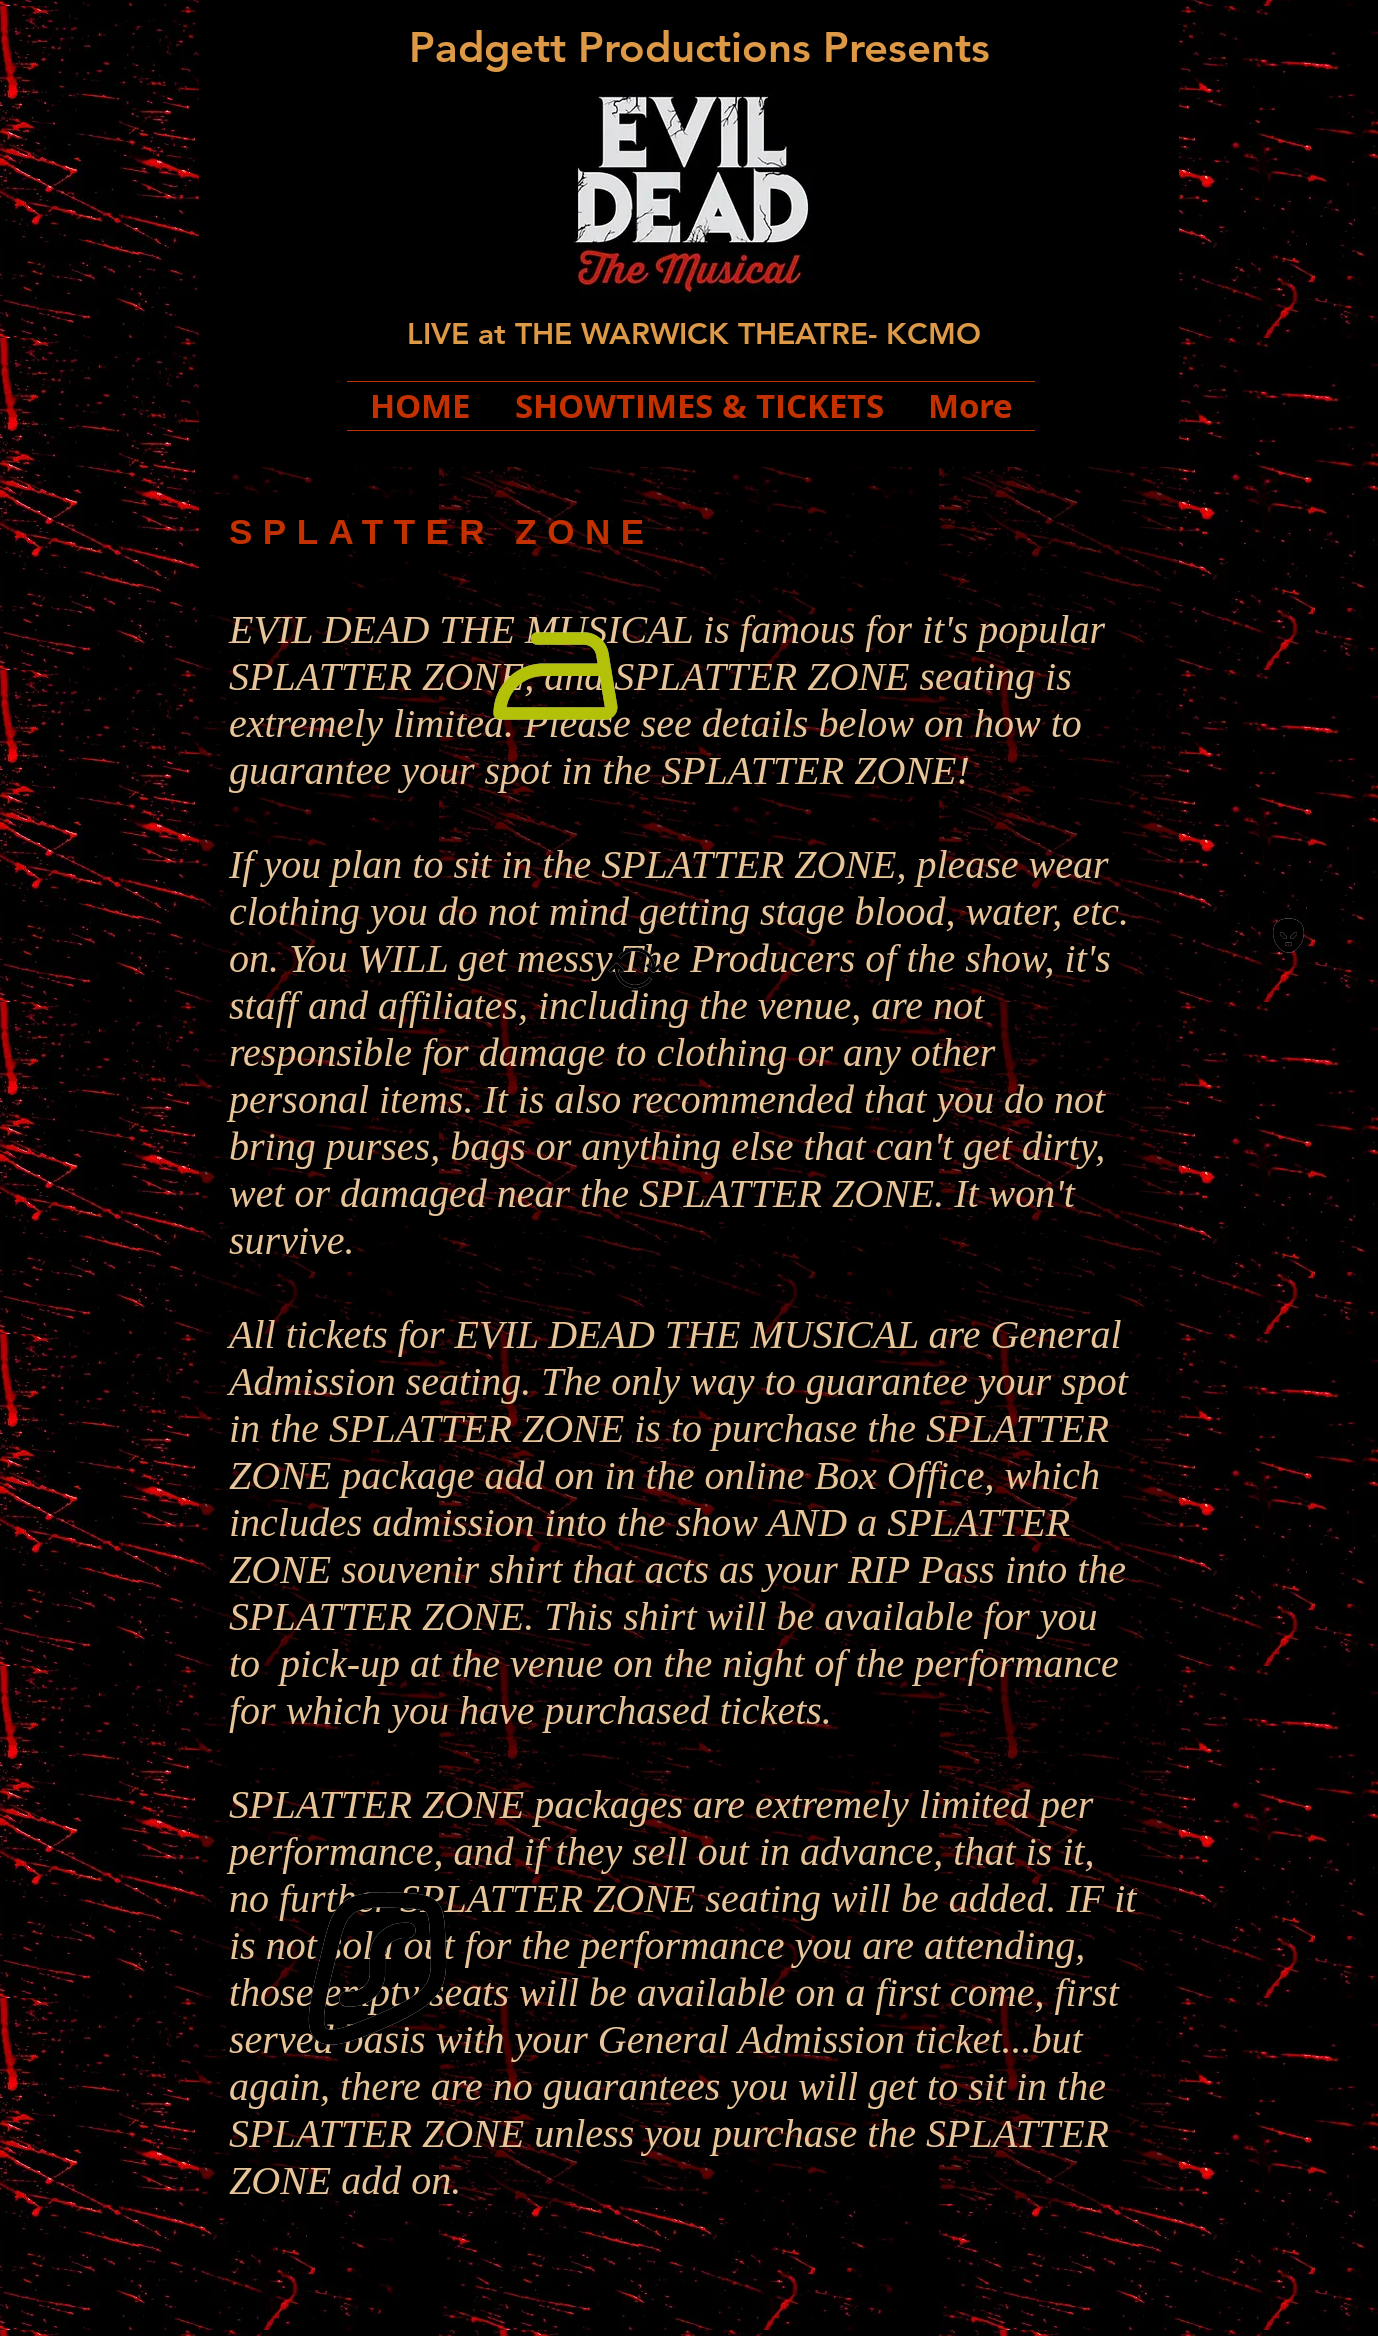  I want to click on view ironing or garment care instructions, so click(556, 676).